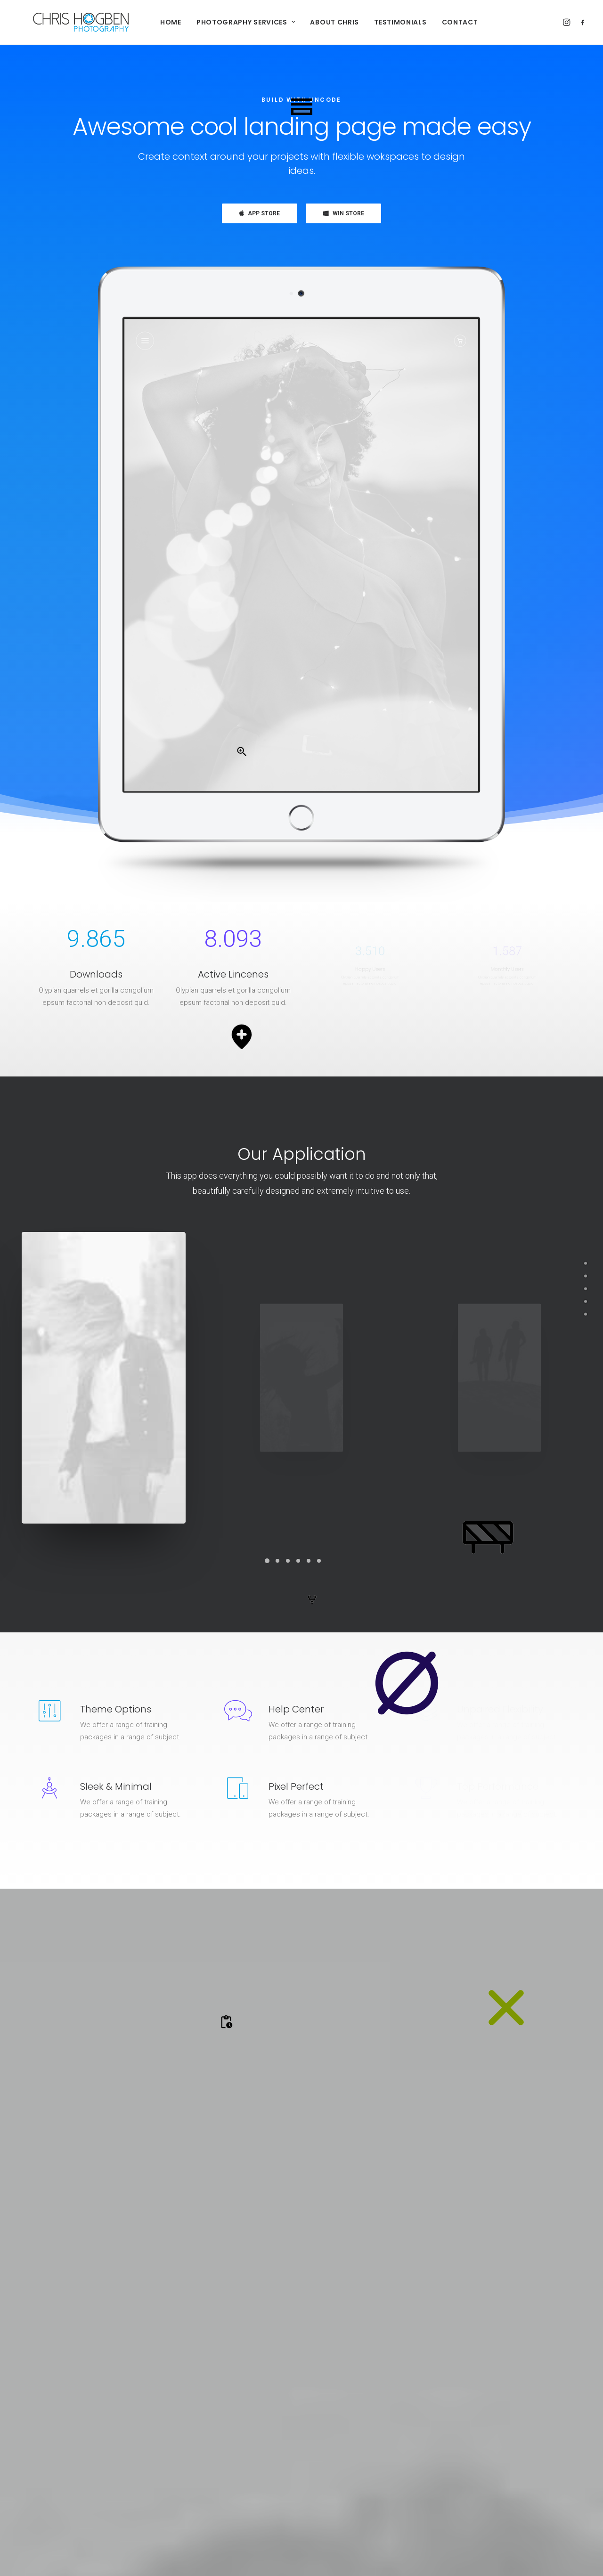 This screenshot has width=603, height=2576. What do you see at coordinates (407, 1683) in the screenshot?
I see `indicates an empty or null value` at bounding box center [407, 1683].